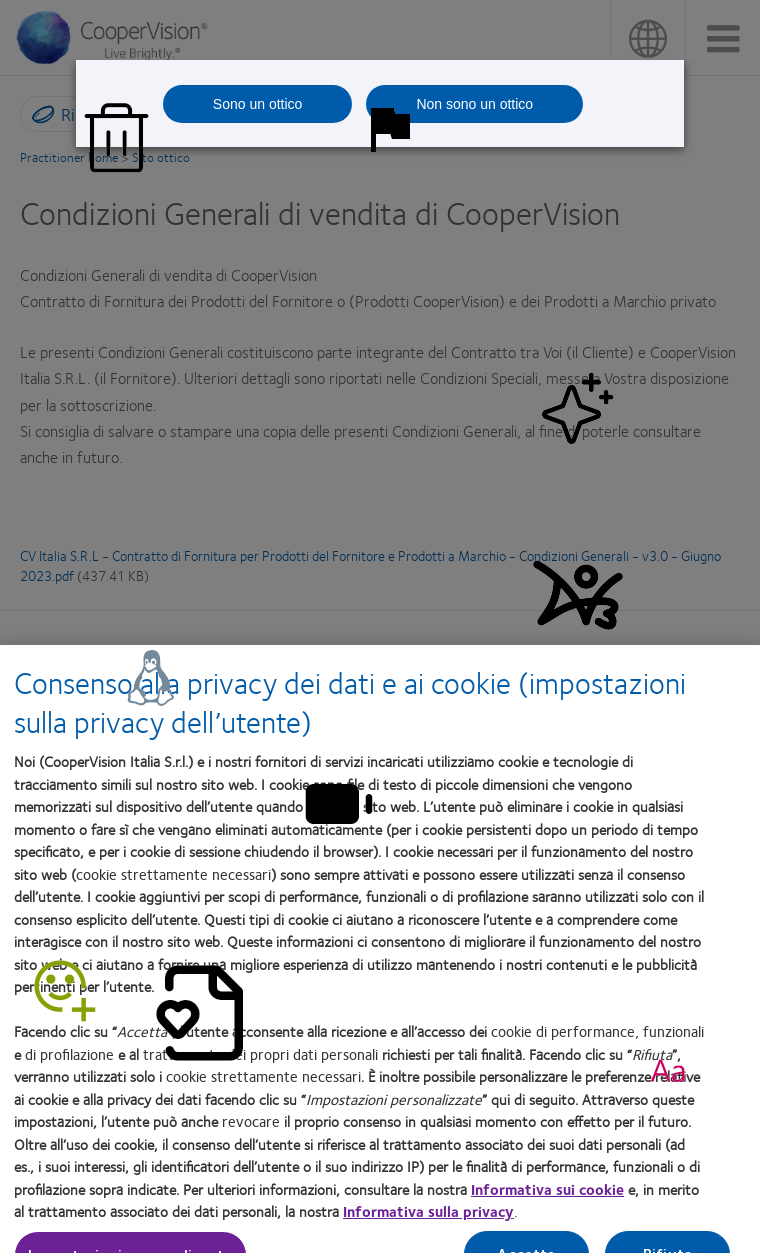 The height and width of the screenshot is (1253, 760). Describe the element at coordinates (151, 678) in the screenshot. I see `open a linux terminal session` at that location.